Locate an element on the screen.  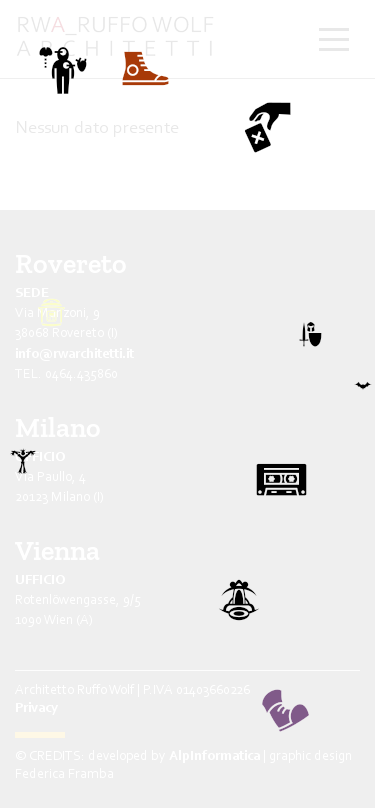
access pressure cooker recipes or settings is located at coordinates (51, 312).